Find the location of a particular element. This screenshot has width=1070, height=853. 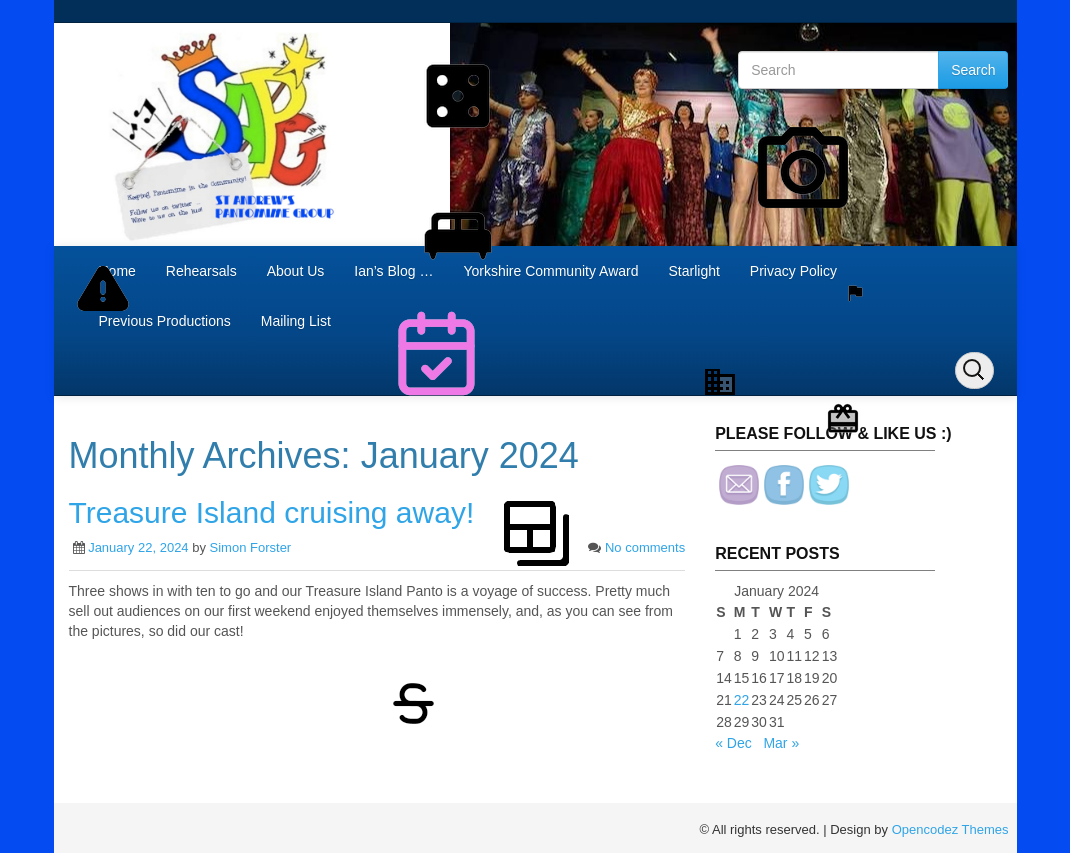

take a photo is located at coordinates (803, 172).